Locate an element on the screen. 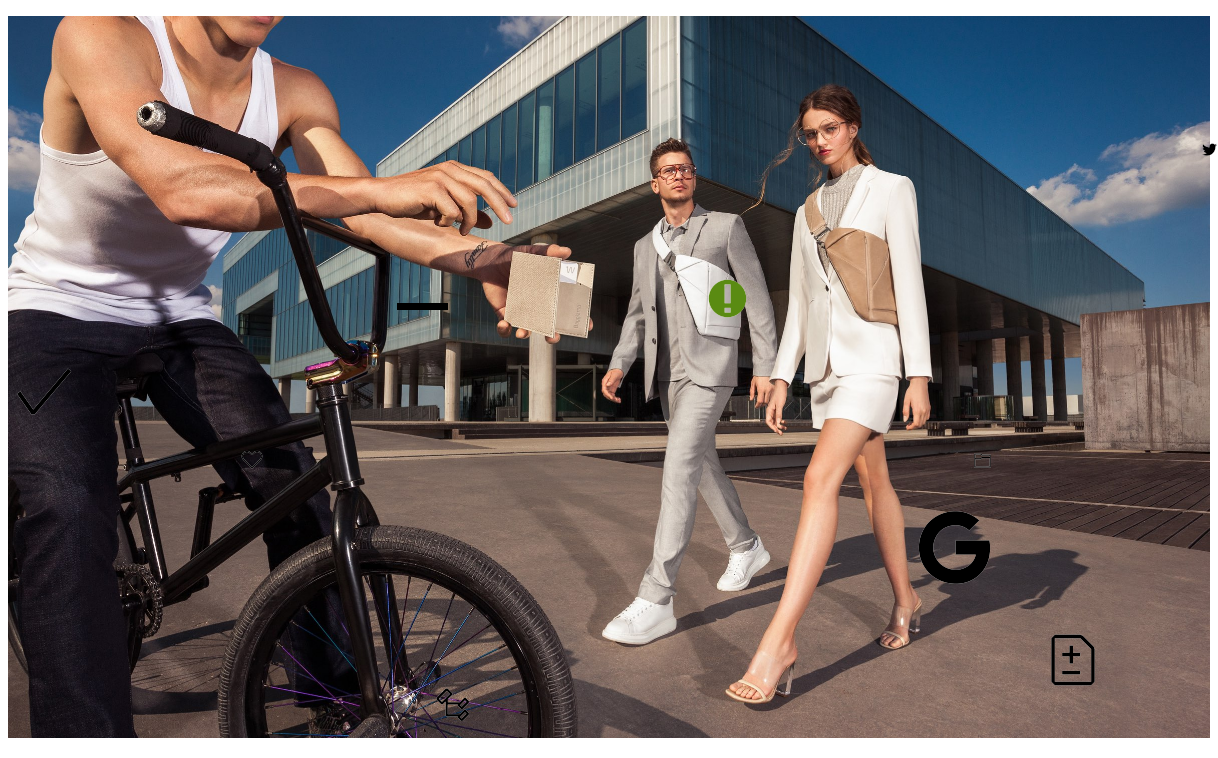  view file differences or changes is located at coordinates (1073, 660).